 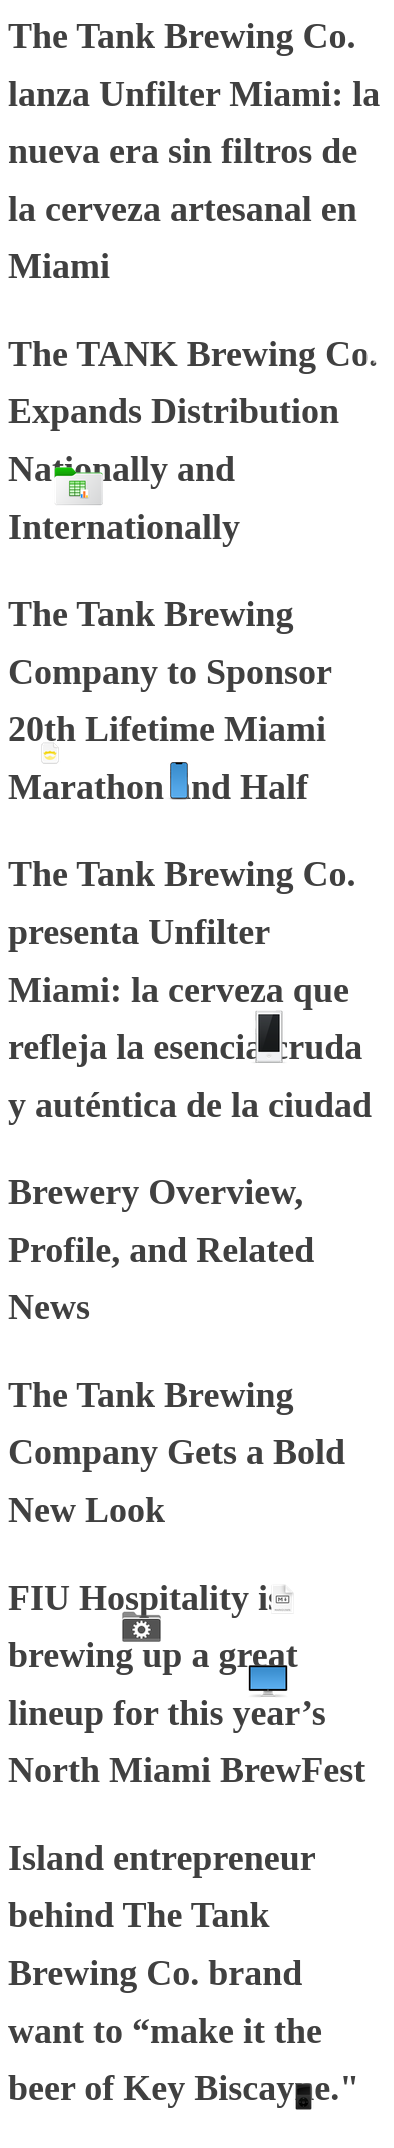 I want to click on a markdown text file, so click(x=282, y=1599).